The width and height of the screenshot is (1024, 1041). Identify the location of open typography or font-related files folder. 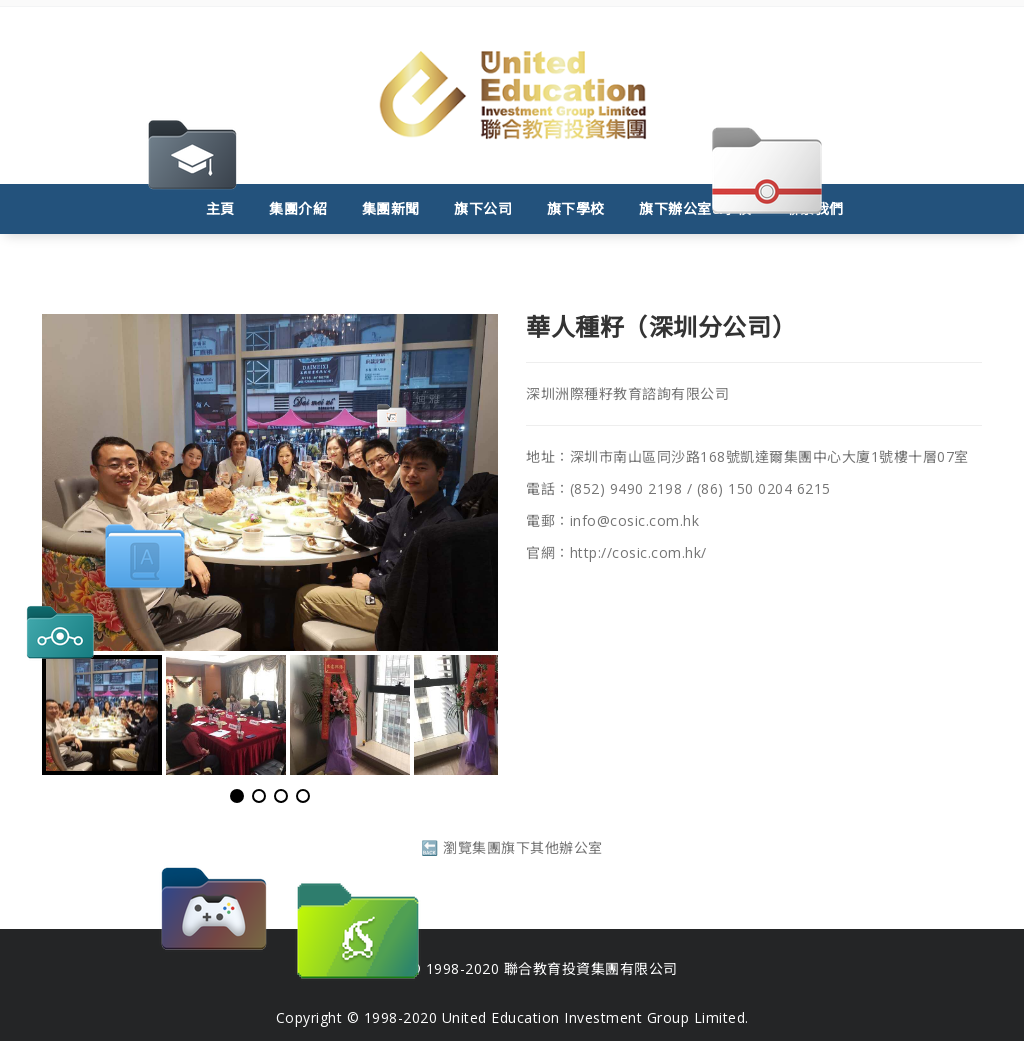
(145, 556).